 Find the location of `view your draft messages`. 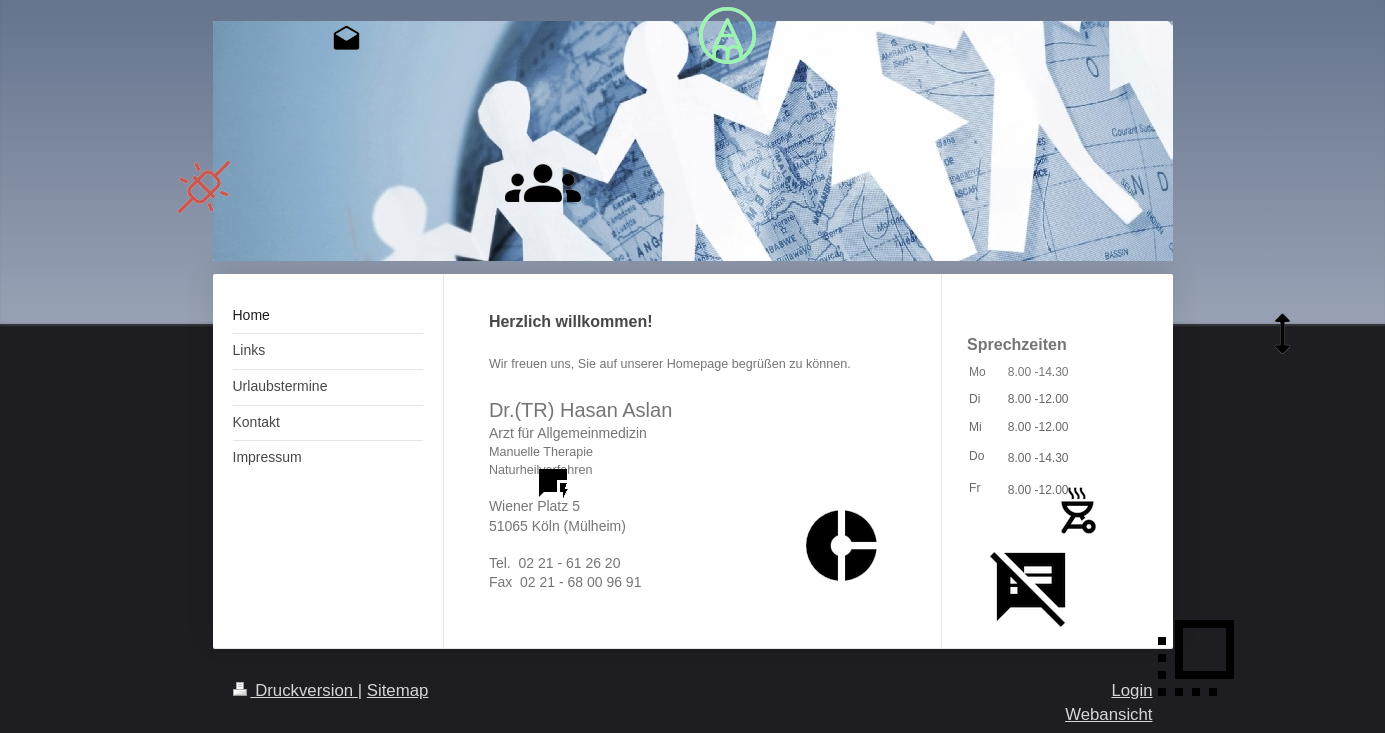

view your draft messages is located at coordinates (346, 39).